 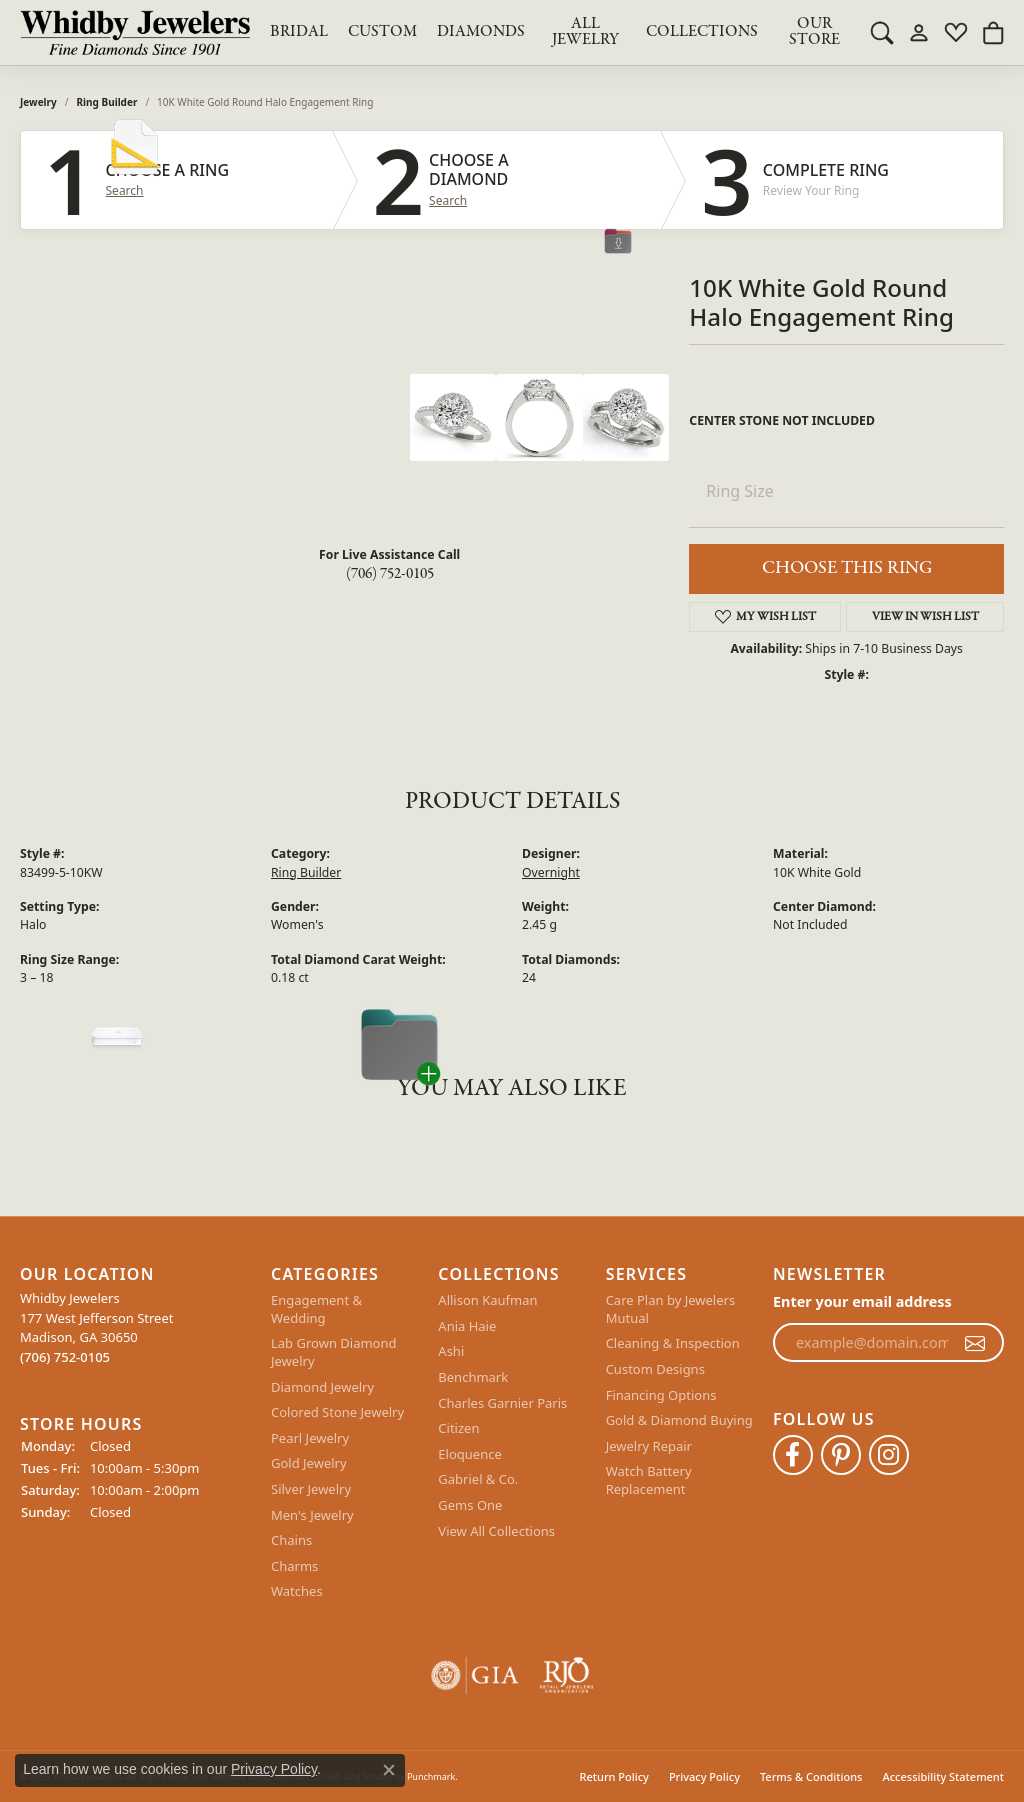 I want to click on access time capsule backup settings, so click(x=117, y=1033).